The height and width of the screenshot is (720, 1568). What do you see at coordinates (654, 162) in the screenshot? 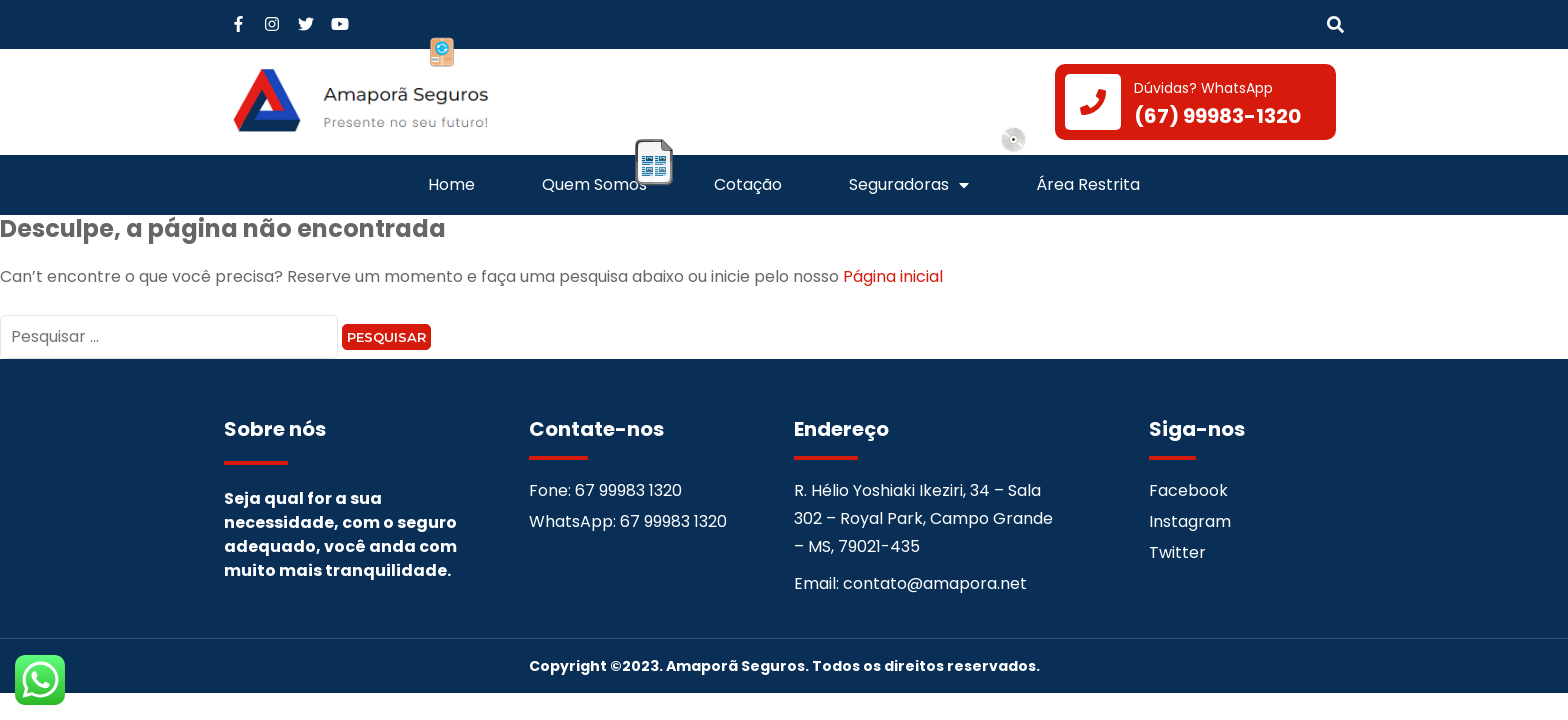
I see `libreoffice master document file type` at bounding box center [654, 162].